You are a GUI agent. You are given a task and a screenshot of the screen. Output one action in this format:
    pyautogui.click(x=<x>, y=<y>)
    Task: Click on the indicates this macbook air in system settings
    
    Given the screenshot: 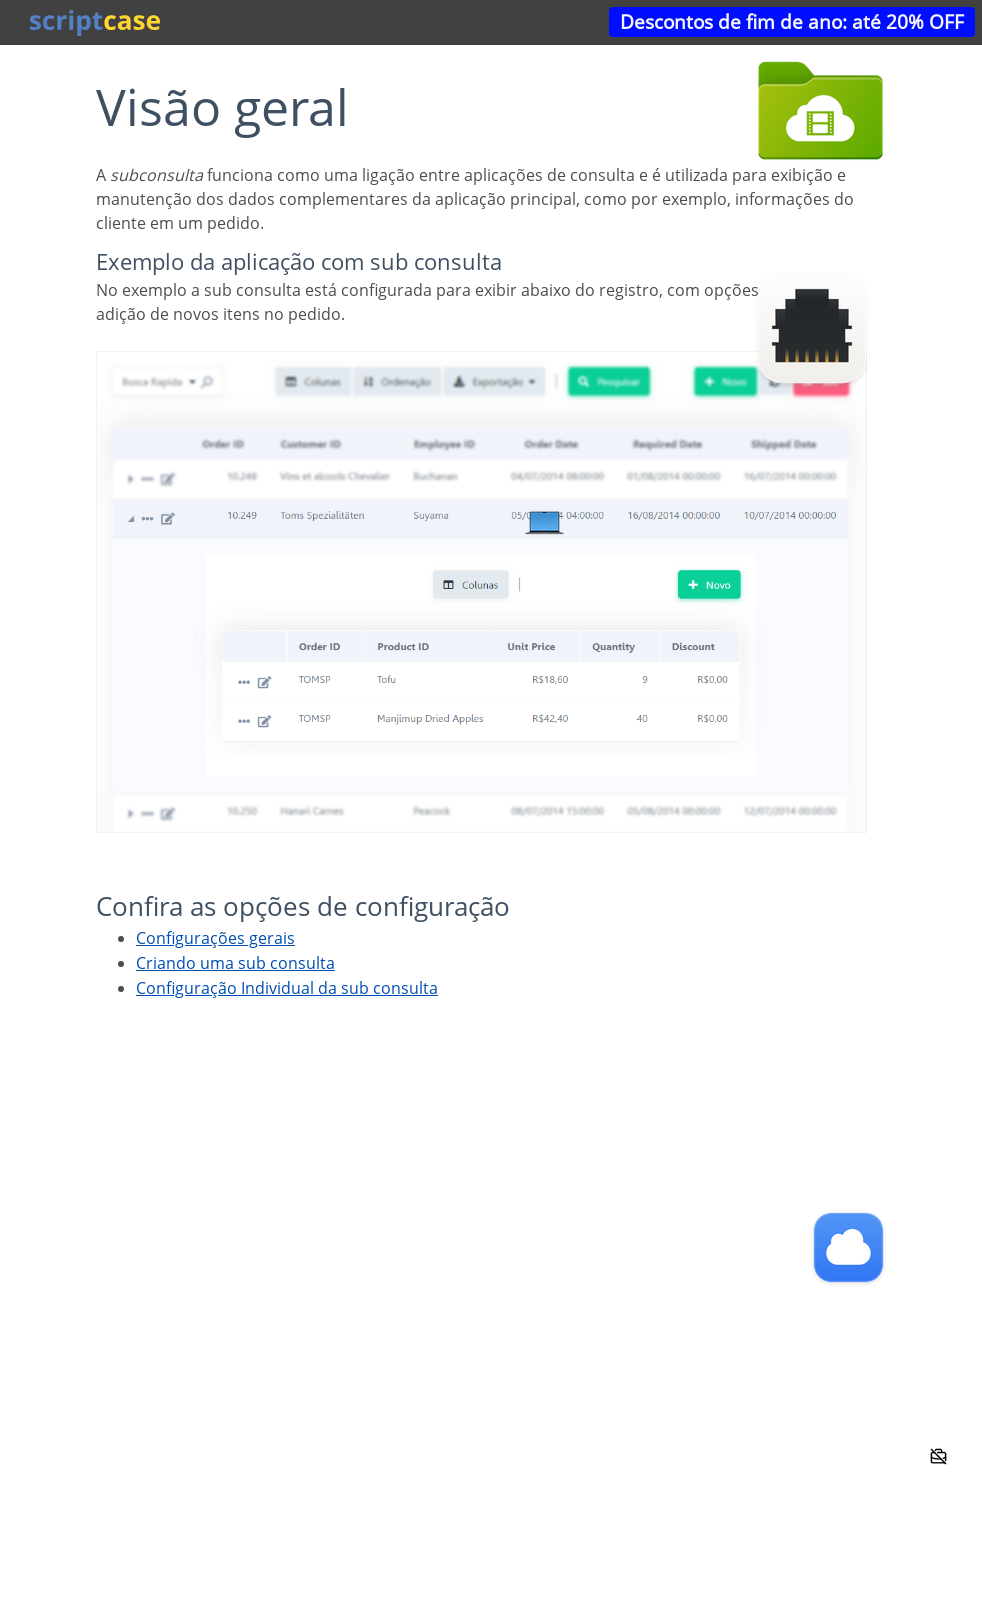 What is the action you would take?
    pyautogui.click(x=544, y=519)
    